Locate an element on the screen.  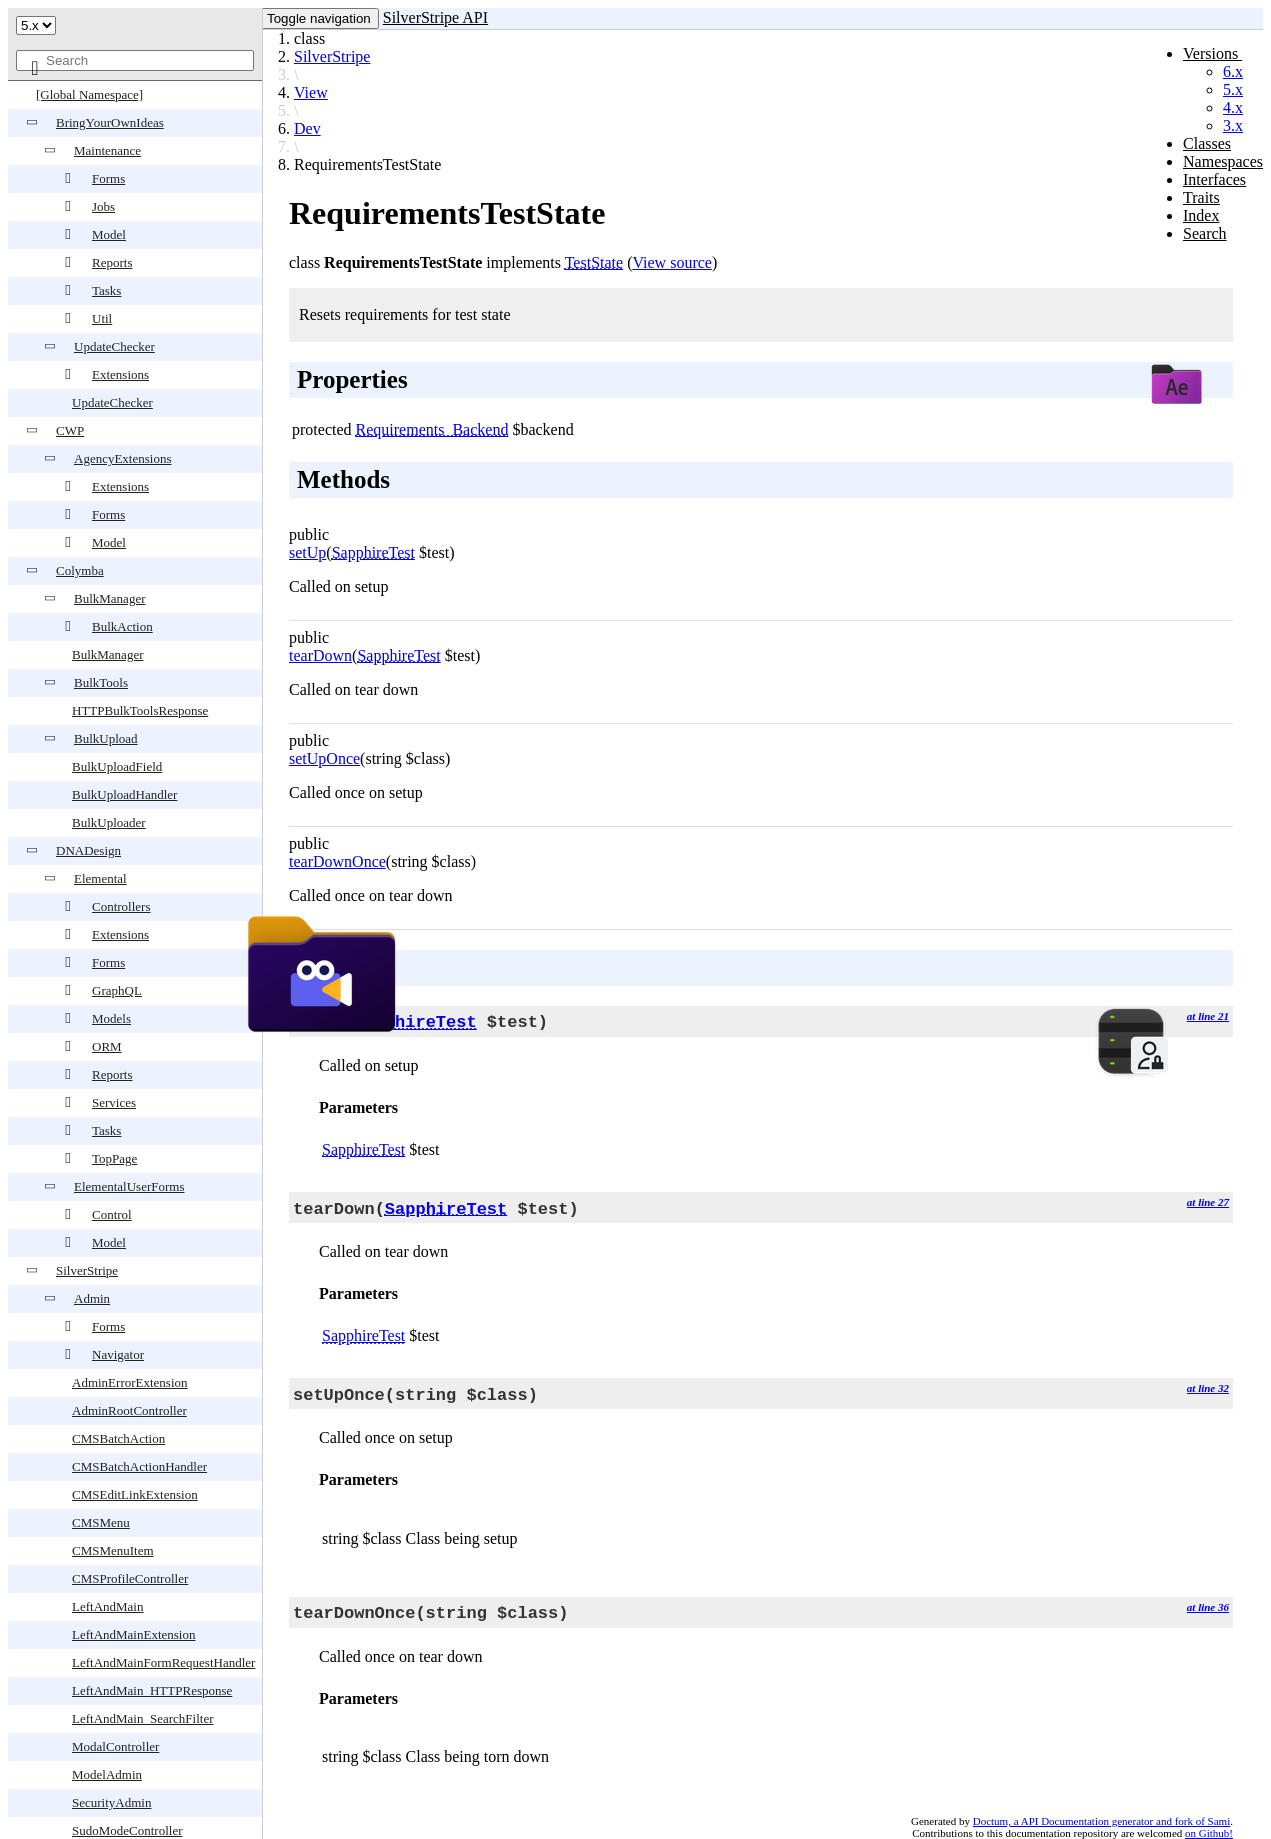
configure NIS (network information service) server settings is located at coordinates (1131, 1042).